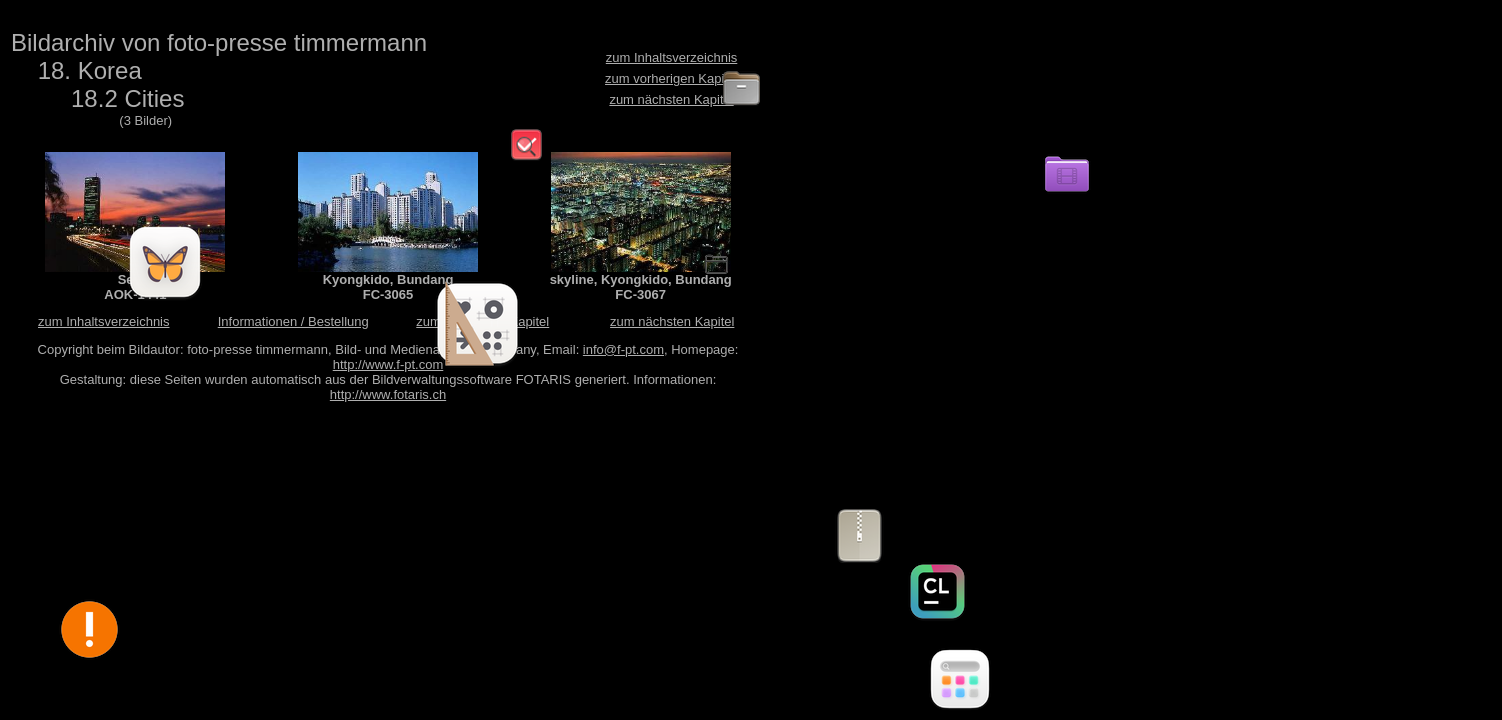 The image size is (1502, 720). Describe the element at coordinates (937, 591) in the screenshot. I see `open CLion IDE application` at that location.